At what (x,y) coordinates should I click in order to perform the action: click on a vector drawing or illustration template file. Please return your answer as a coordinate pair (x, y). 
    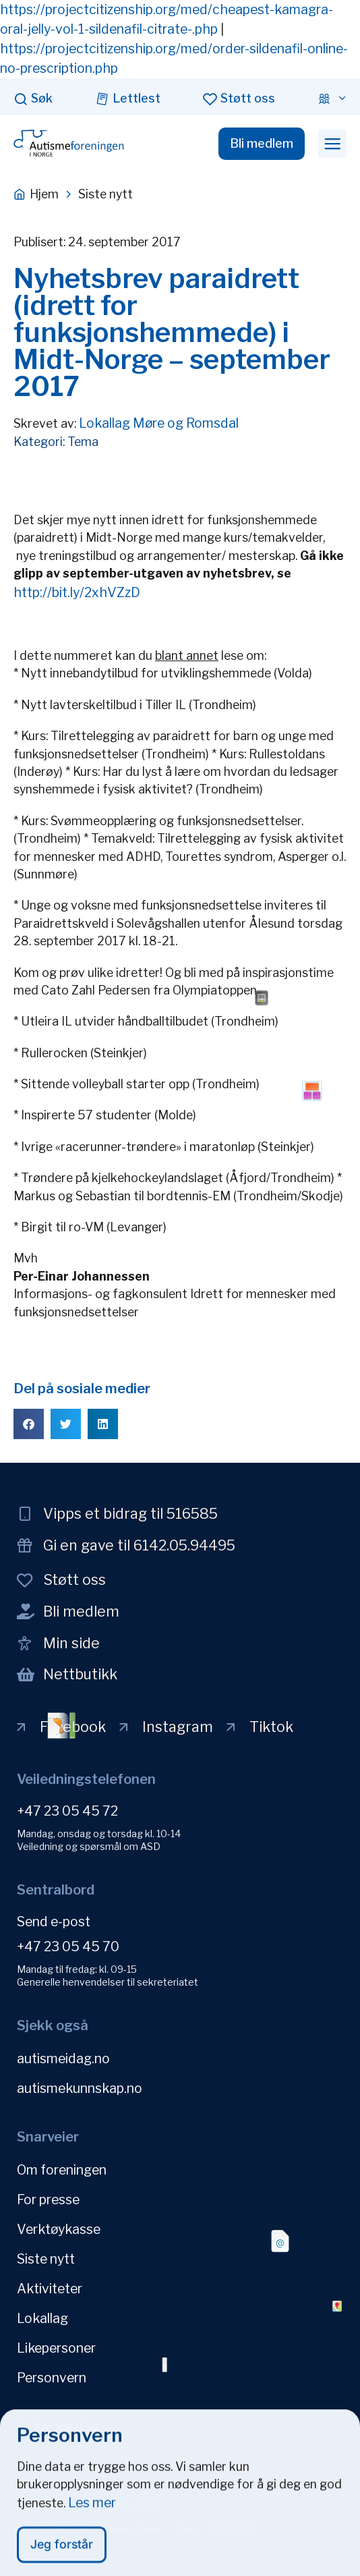
    Looking at the image, I should click on (61, 1725).